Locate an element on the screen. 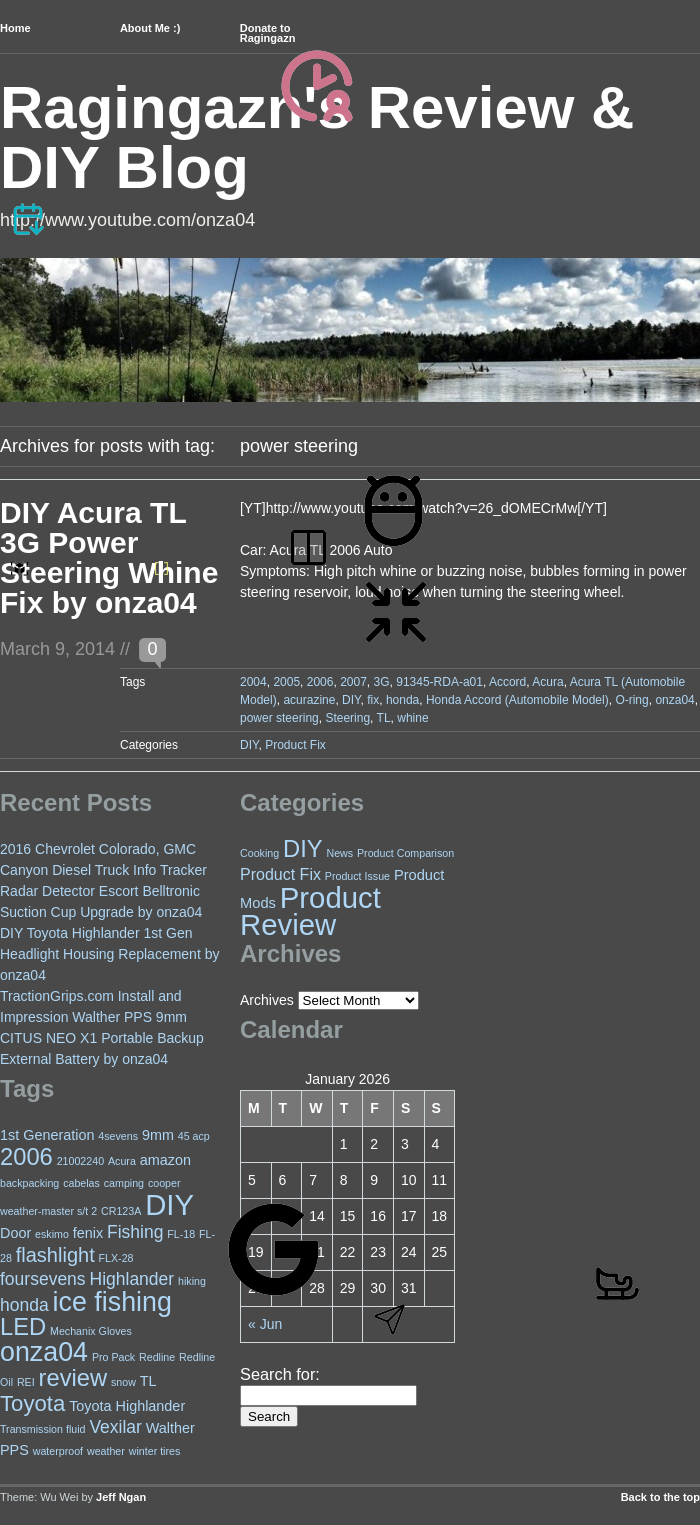  minimize or collapse a window is located at coordinates (396, 612).